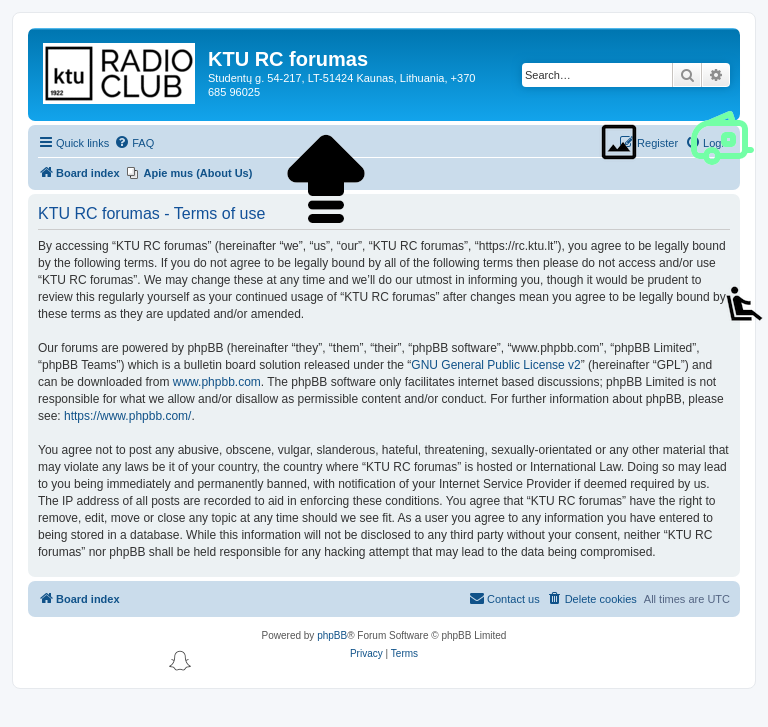 The image size is (768, 727). I want to click on browse caravan or RV rentals, so click(721, 138).